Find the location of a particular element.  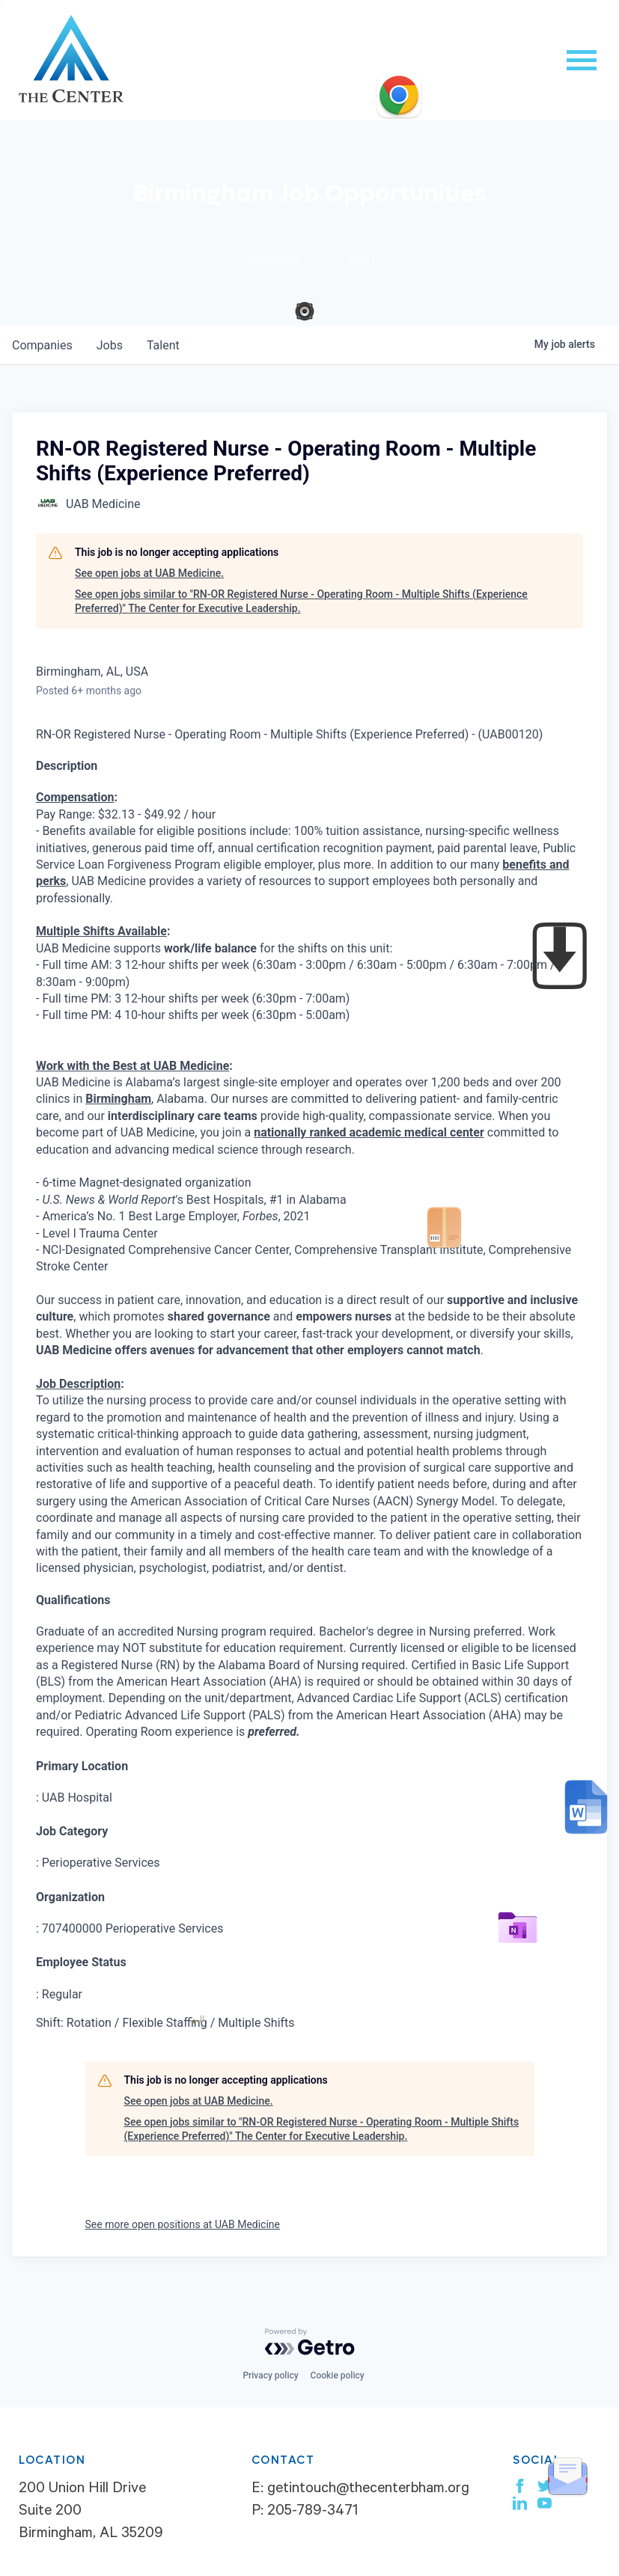

microsoft word document file is located at coordinates (586, 1807).